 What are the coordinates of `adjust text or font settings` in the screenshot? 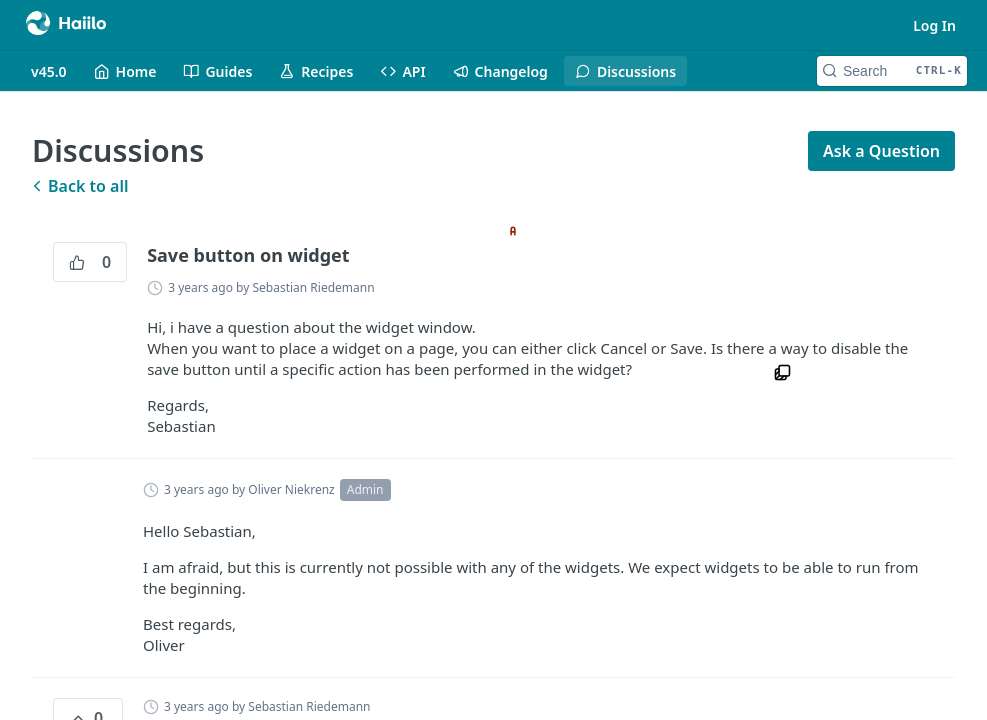 It's located at (513, 231).